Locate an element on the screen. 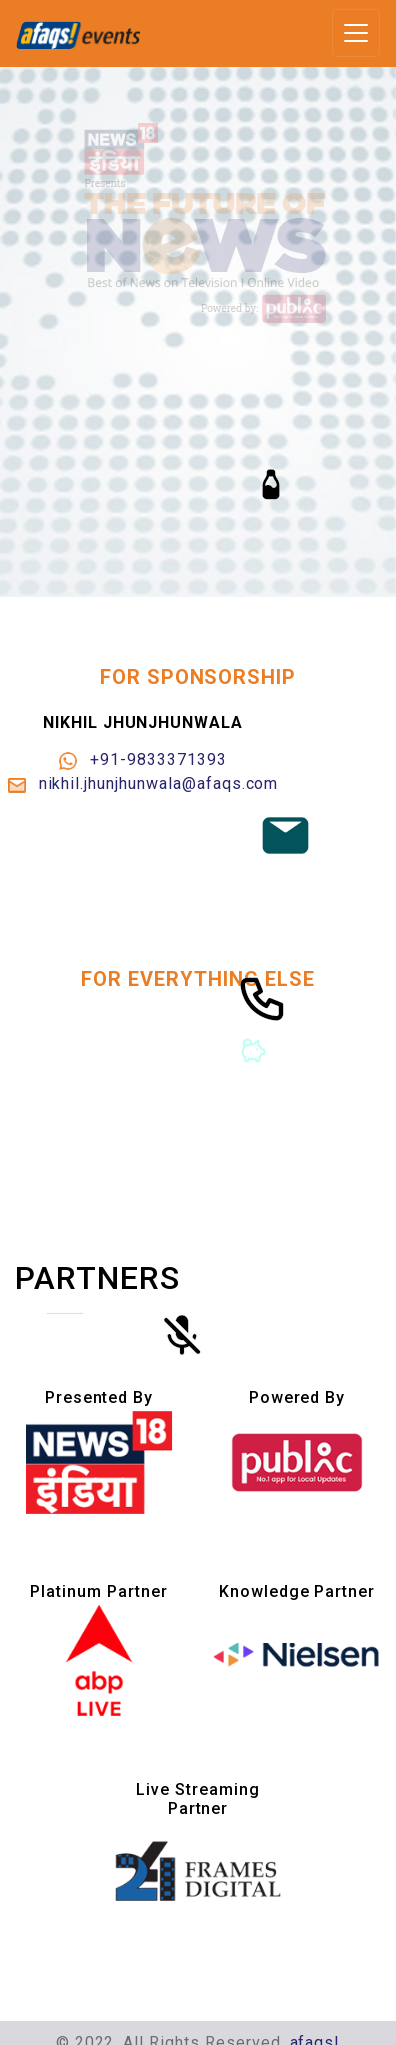  make a phone call is located at coordinates (263, 998).